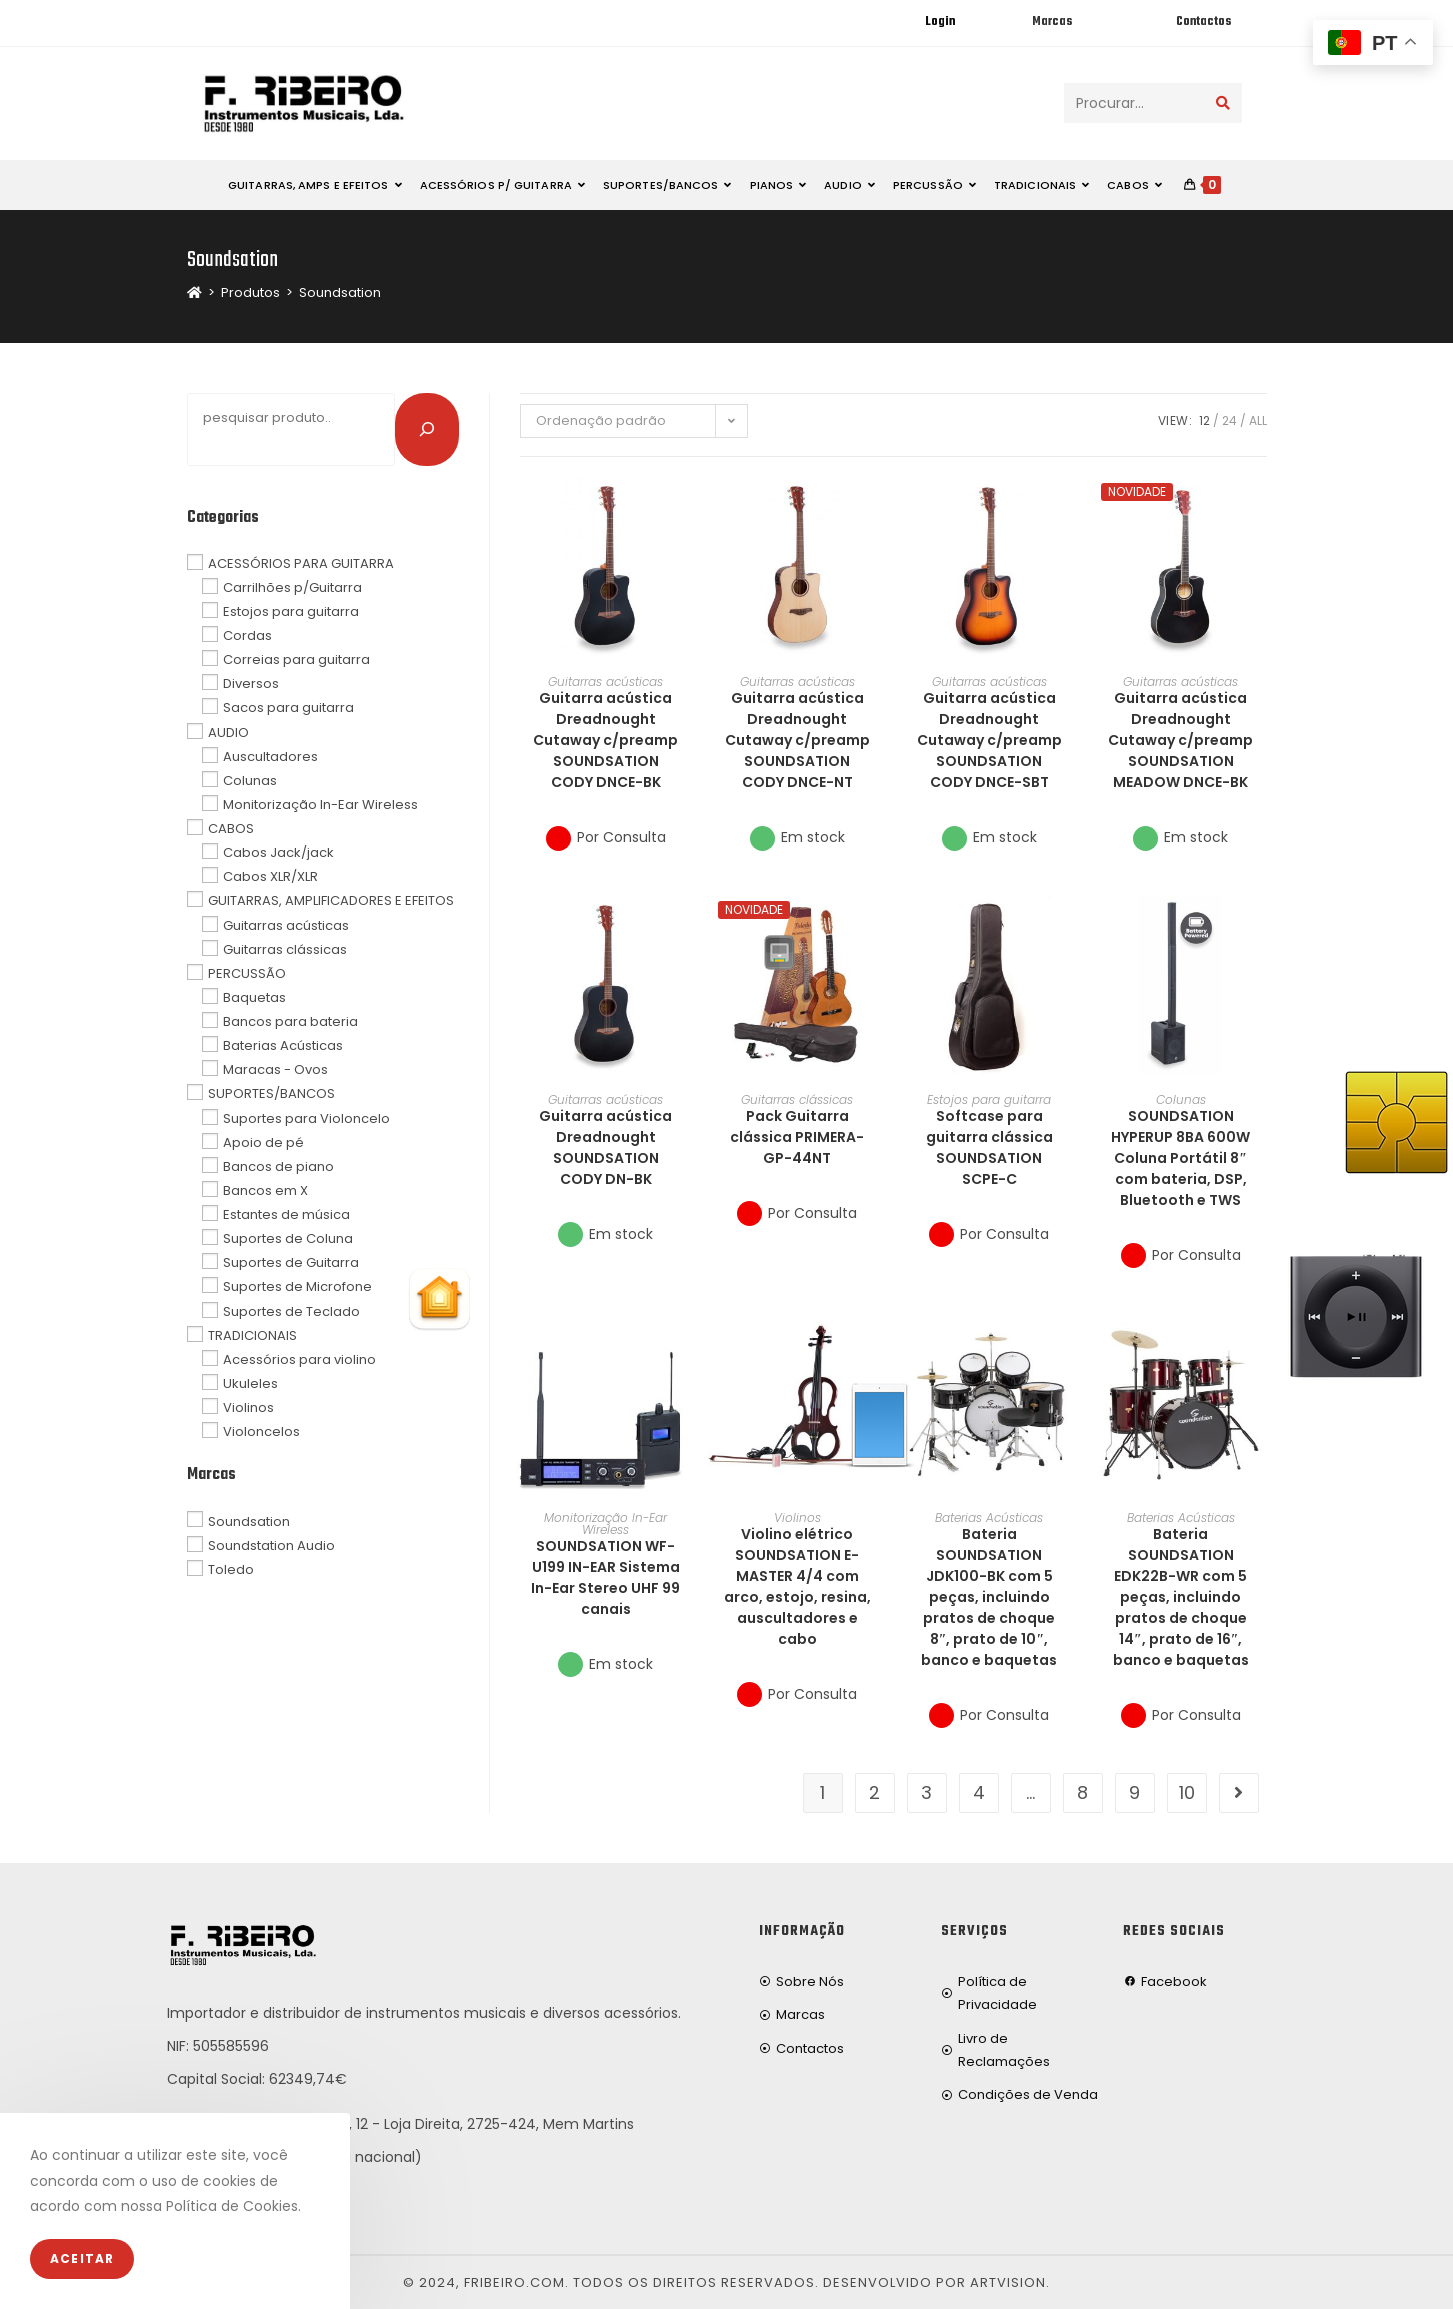 The image size is (1453, 2309). I want to click on iPad mini device connected via cellular, so click(879, 1417).